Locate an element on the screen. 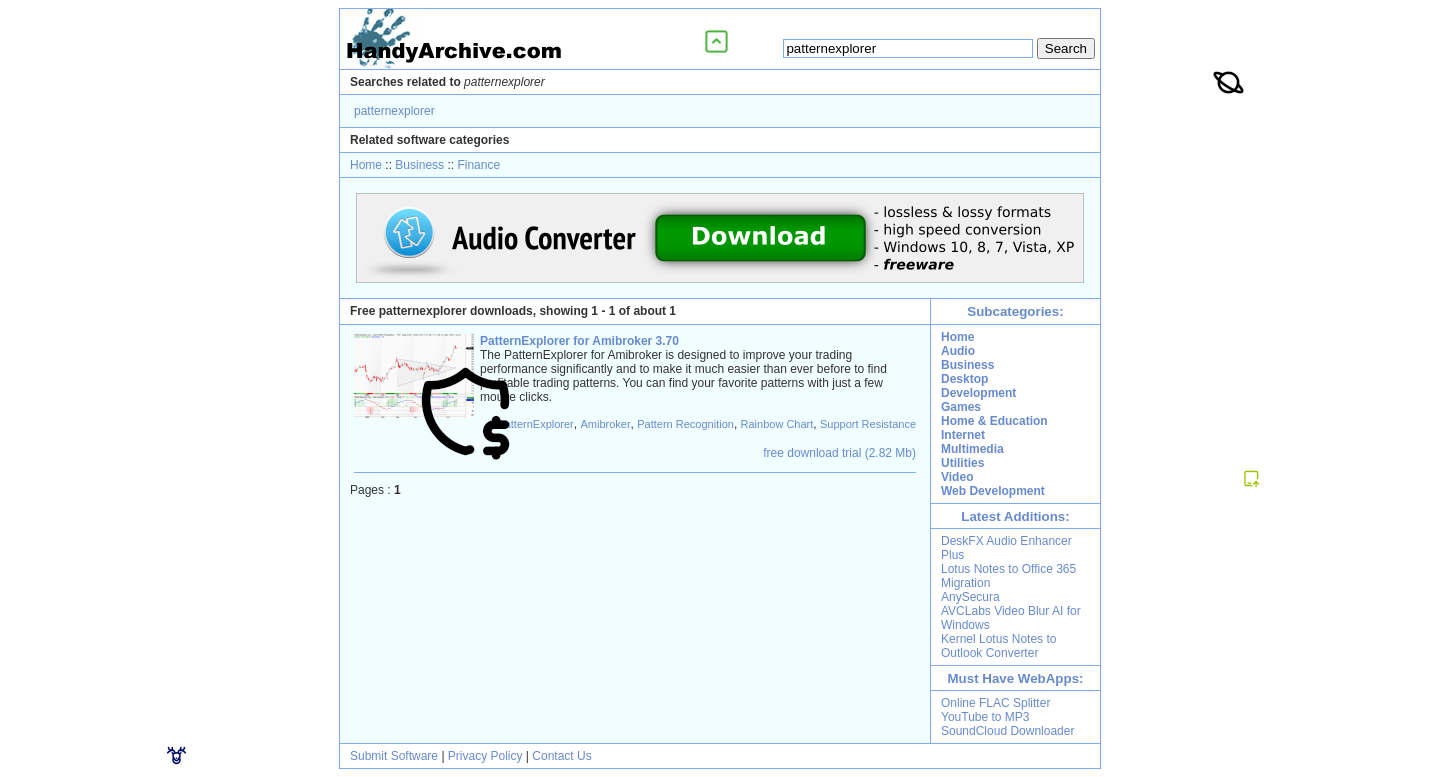  upload content to tablet device is located at coordinates (1250, 478).